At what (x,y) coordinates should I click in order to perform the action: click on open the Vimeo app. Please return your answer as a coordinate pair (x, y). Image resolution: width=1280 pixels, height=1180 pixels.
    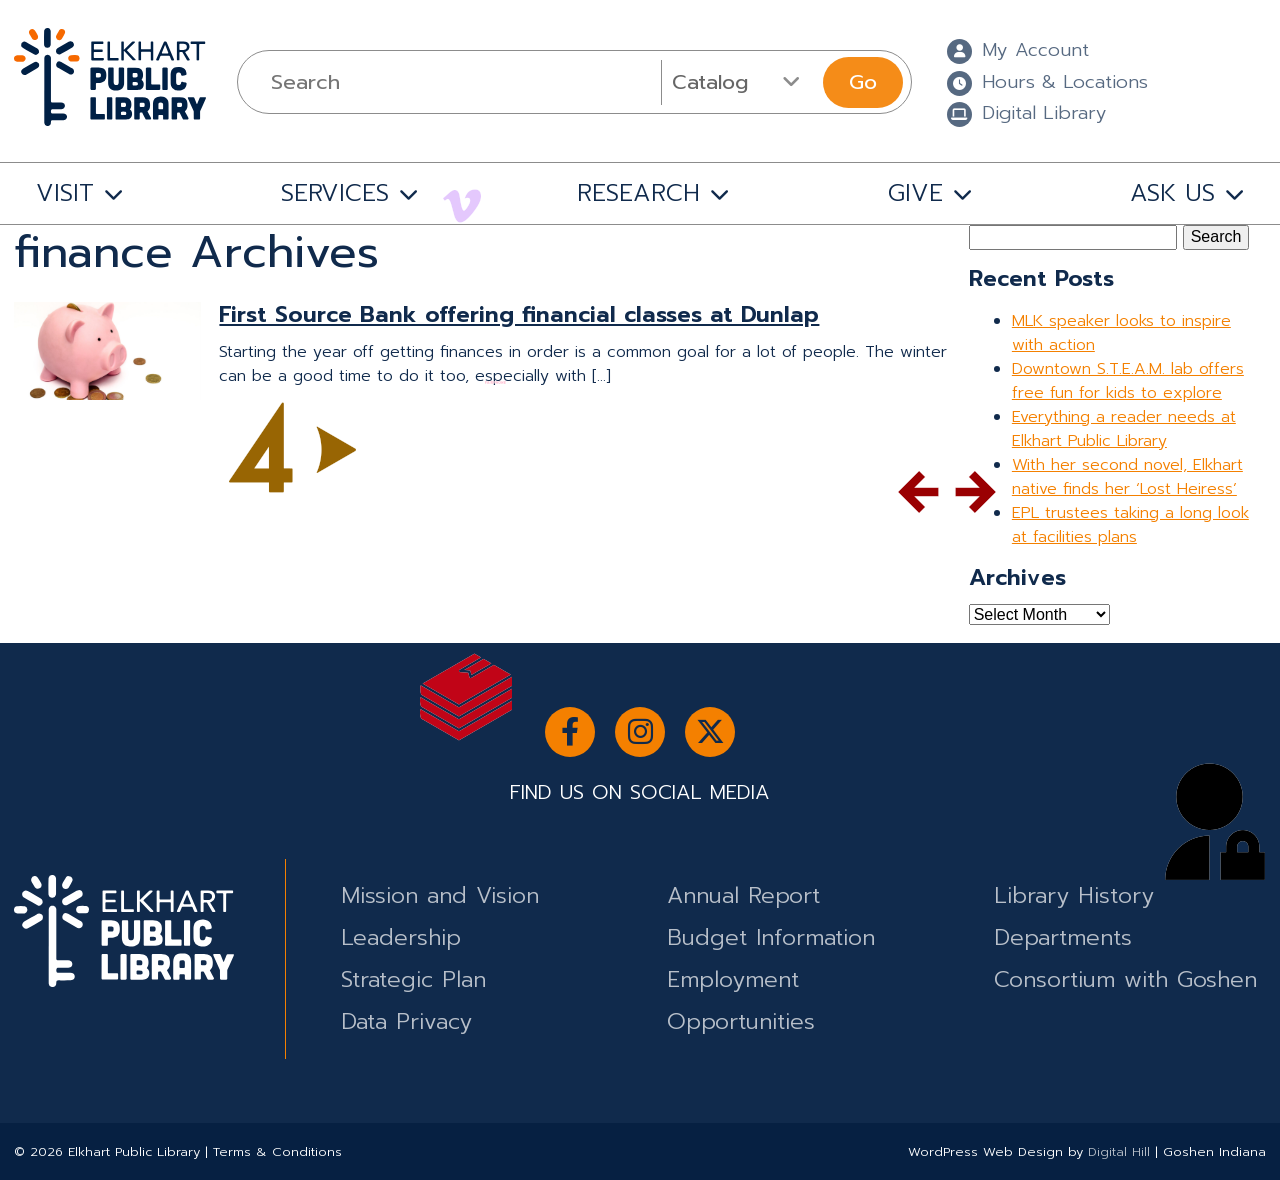
    Looking at the image, I should click on (462, 206).